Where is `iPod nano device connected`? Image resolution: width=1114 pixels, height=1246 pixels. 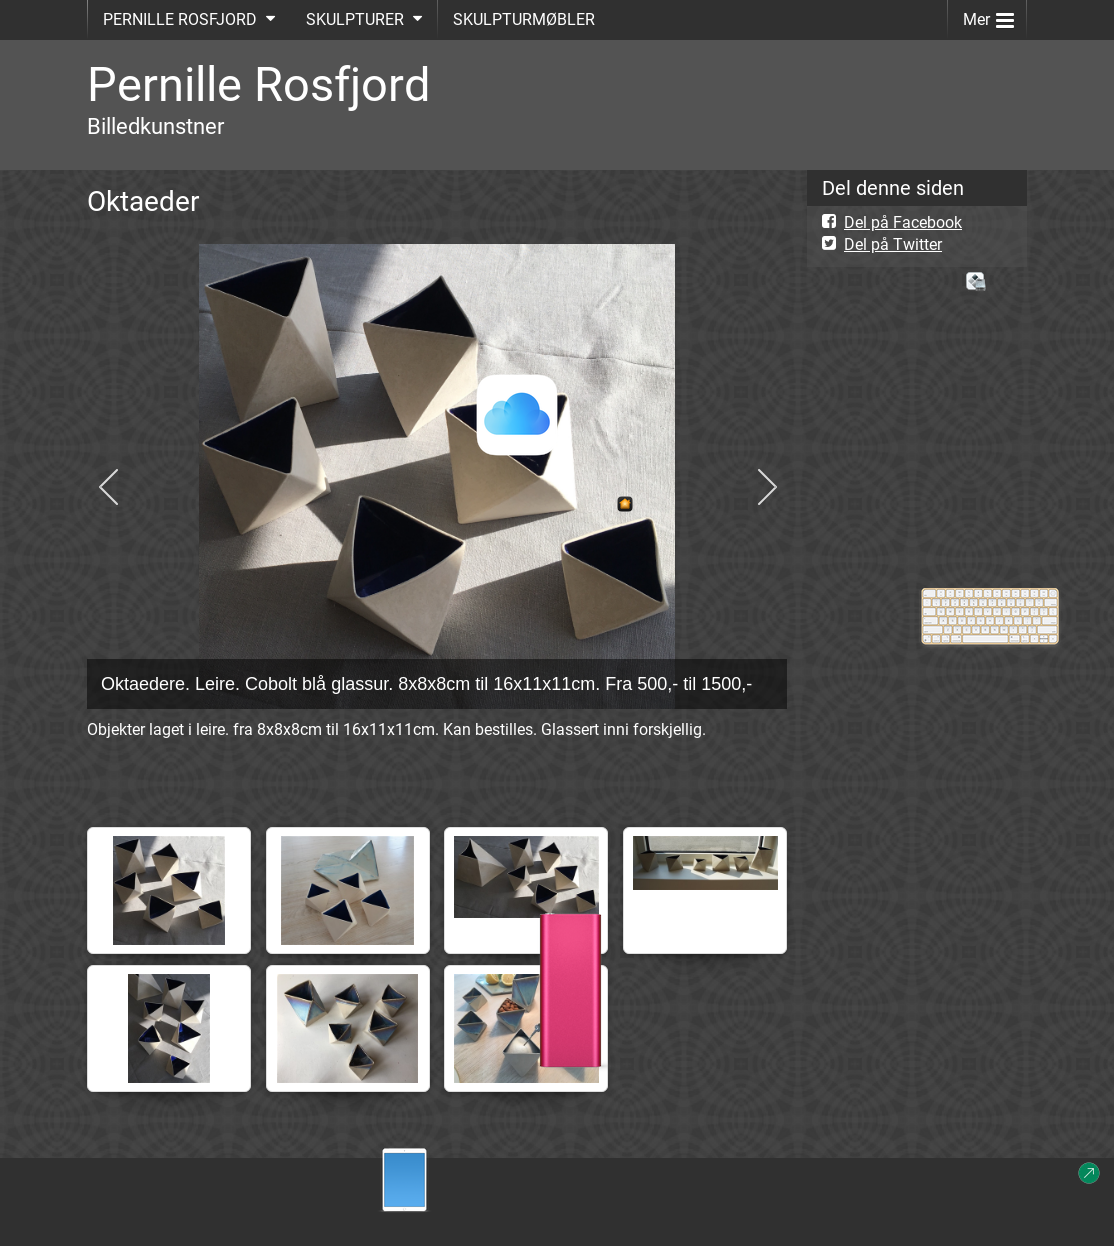 iPod nano device connected is located at coordinates (570, 993).